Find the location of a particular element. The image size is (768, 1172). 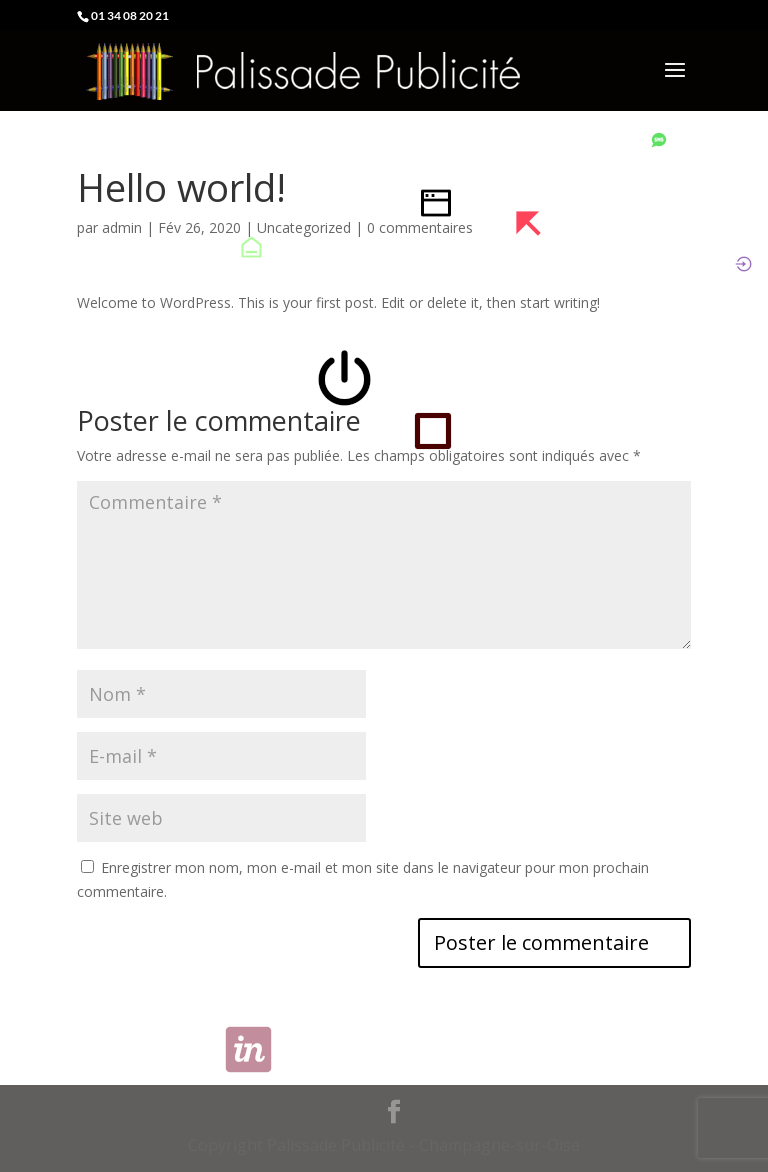

open InVision app is located at coordinates (248, 1049).